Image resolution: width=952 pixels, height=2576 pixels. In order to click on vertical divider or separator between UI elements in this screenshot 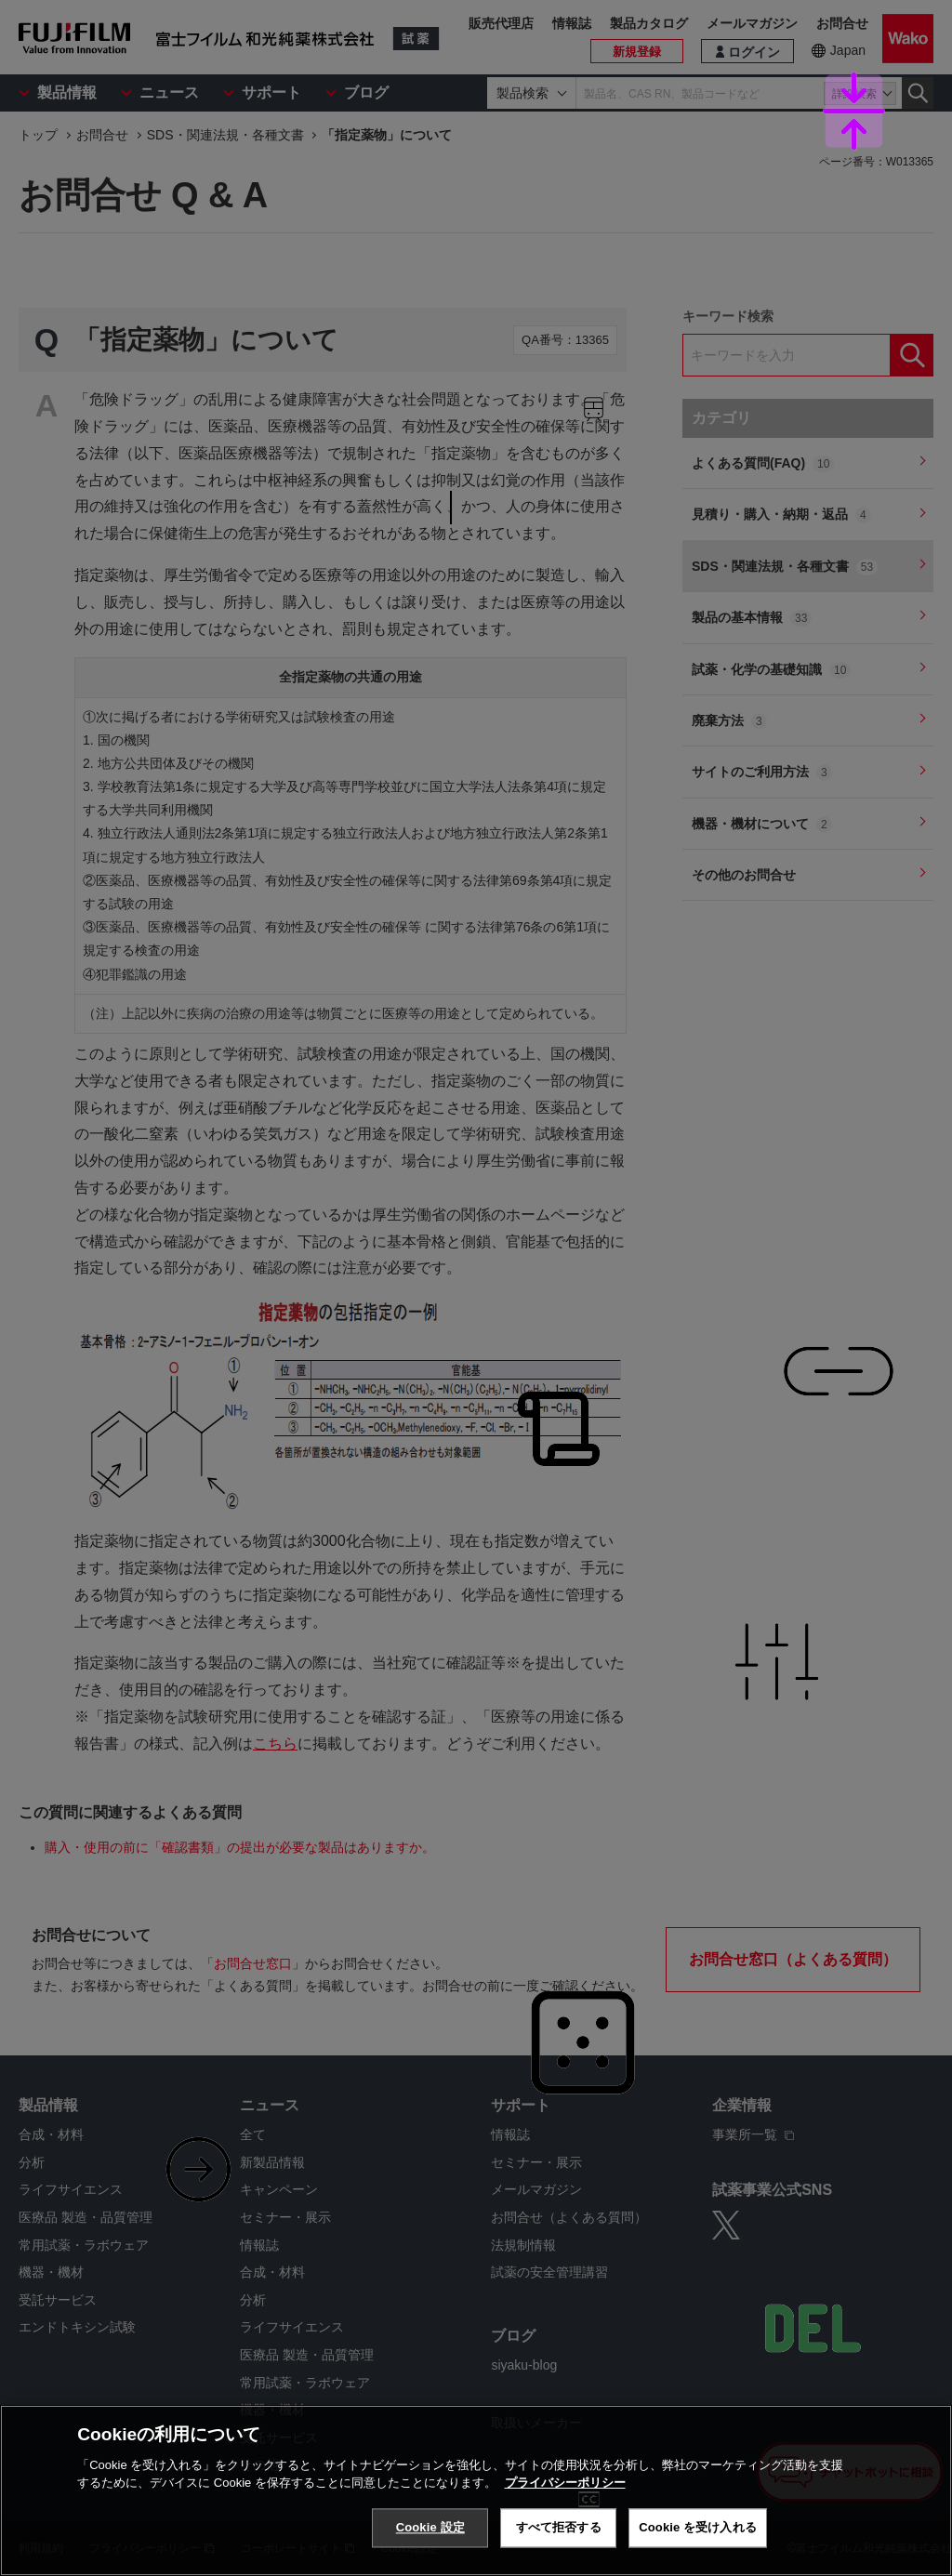, I will do `click(451, 508)`.